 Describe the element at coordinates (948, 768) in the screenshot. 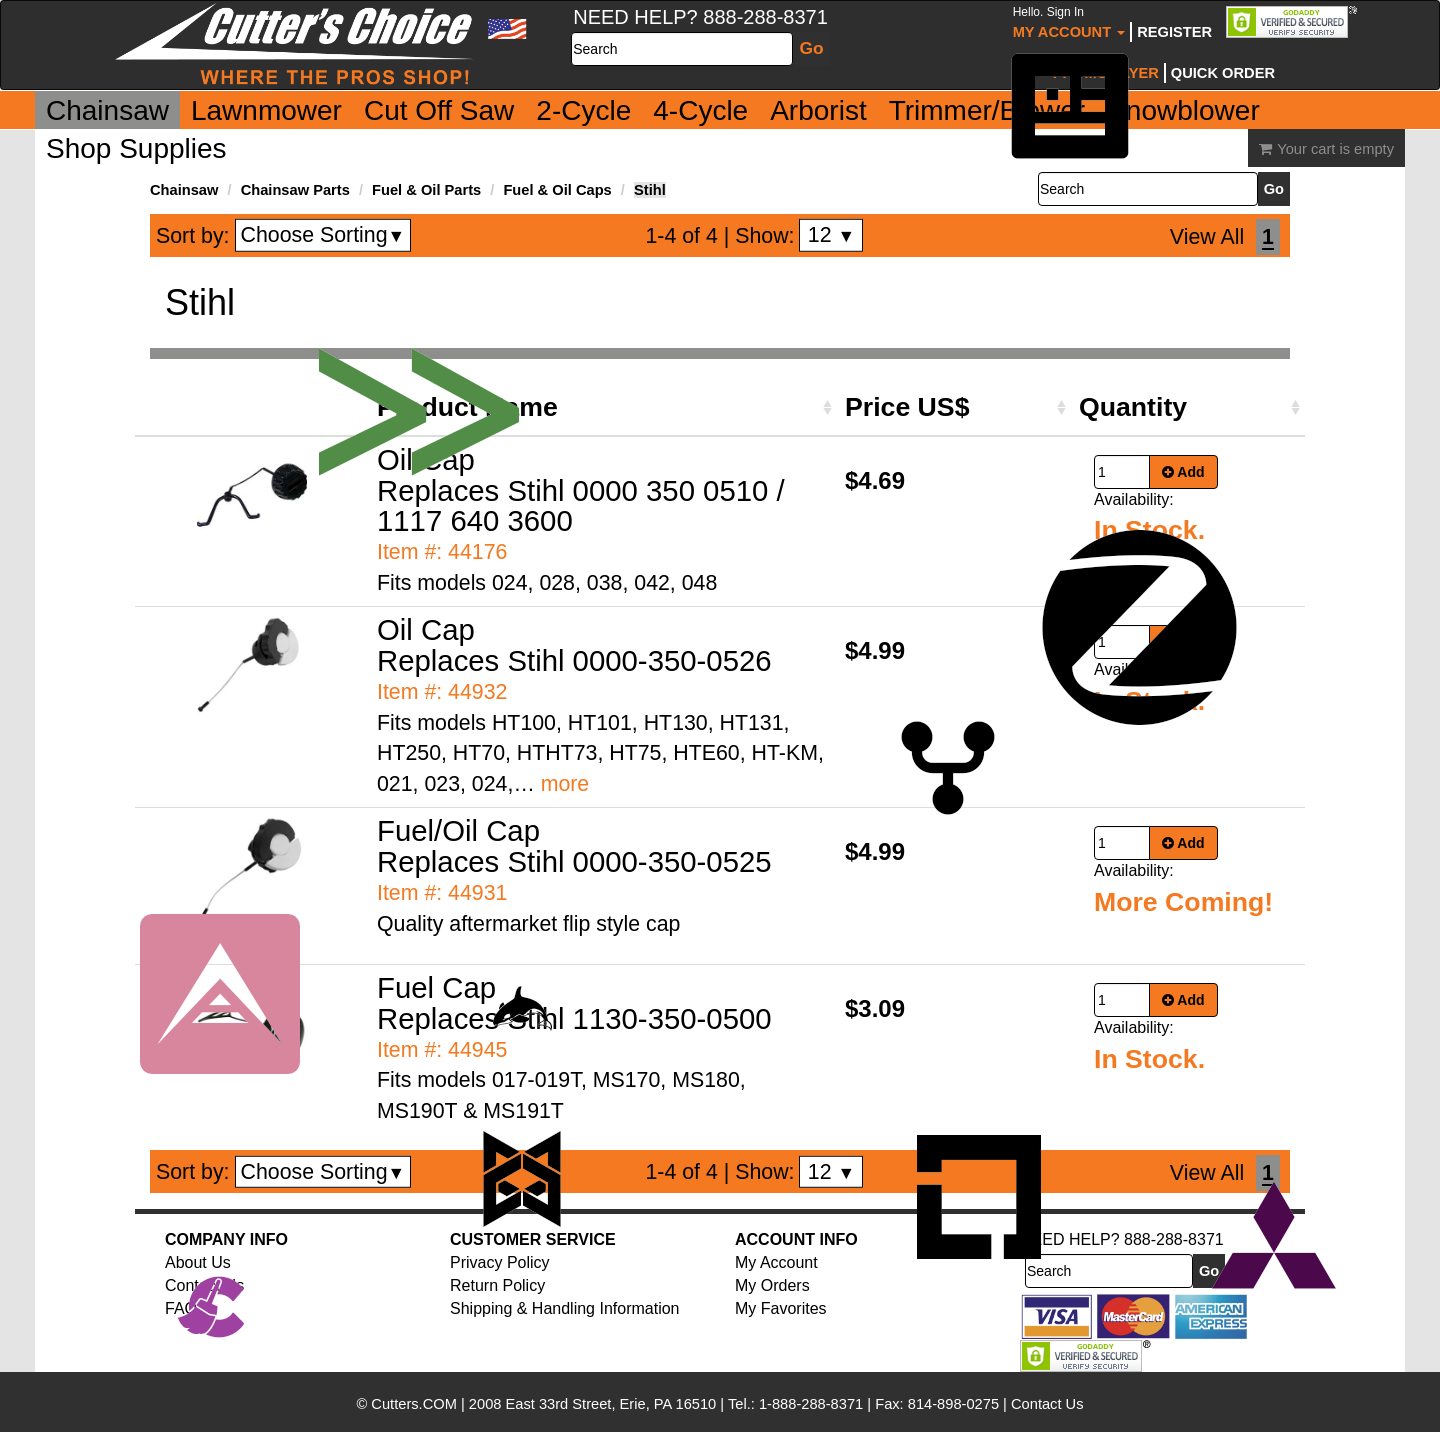

I see `fork a repository` at that location.